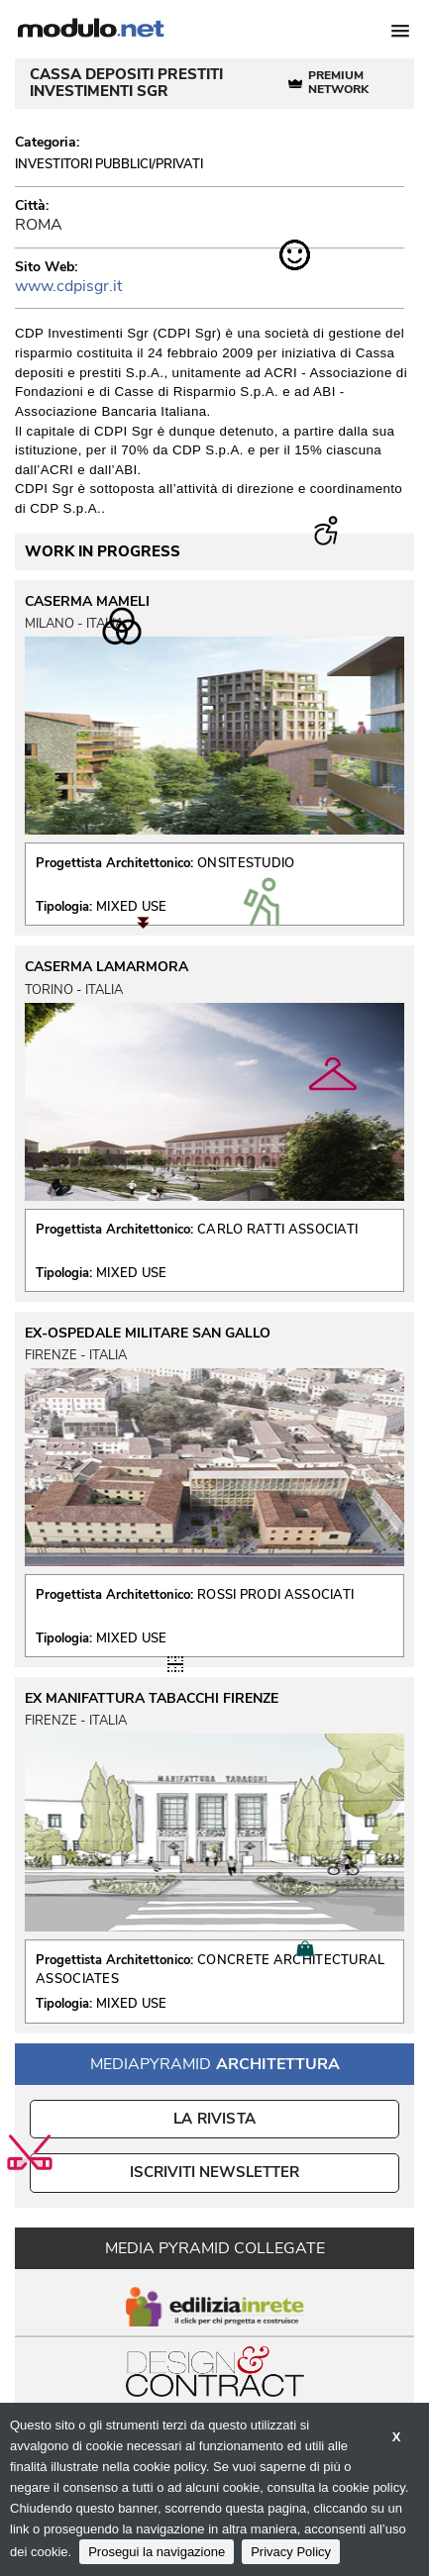 The image size is (429, 2576). I want to click on apply horizontal border to selected cells, so click(175, 1664).